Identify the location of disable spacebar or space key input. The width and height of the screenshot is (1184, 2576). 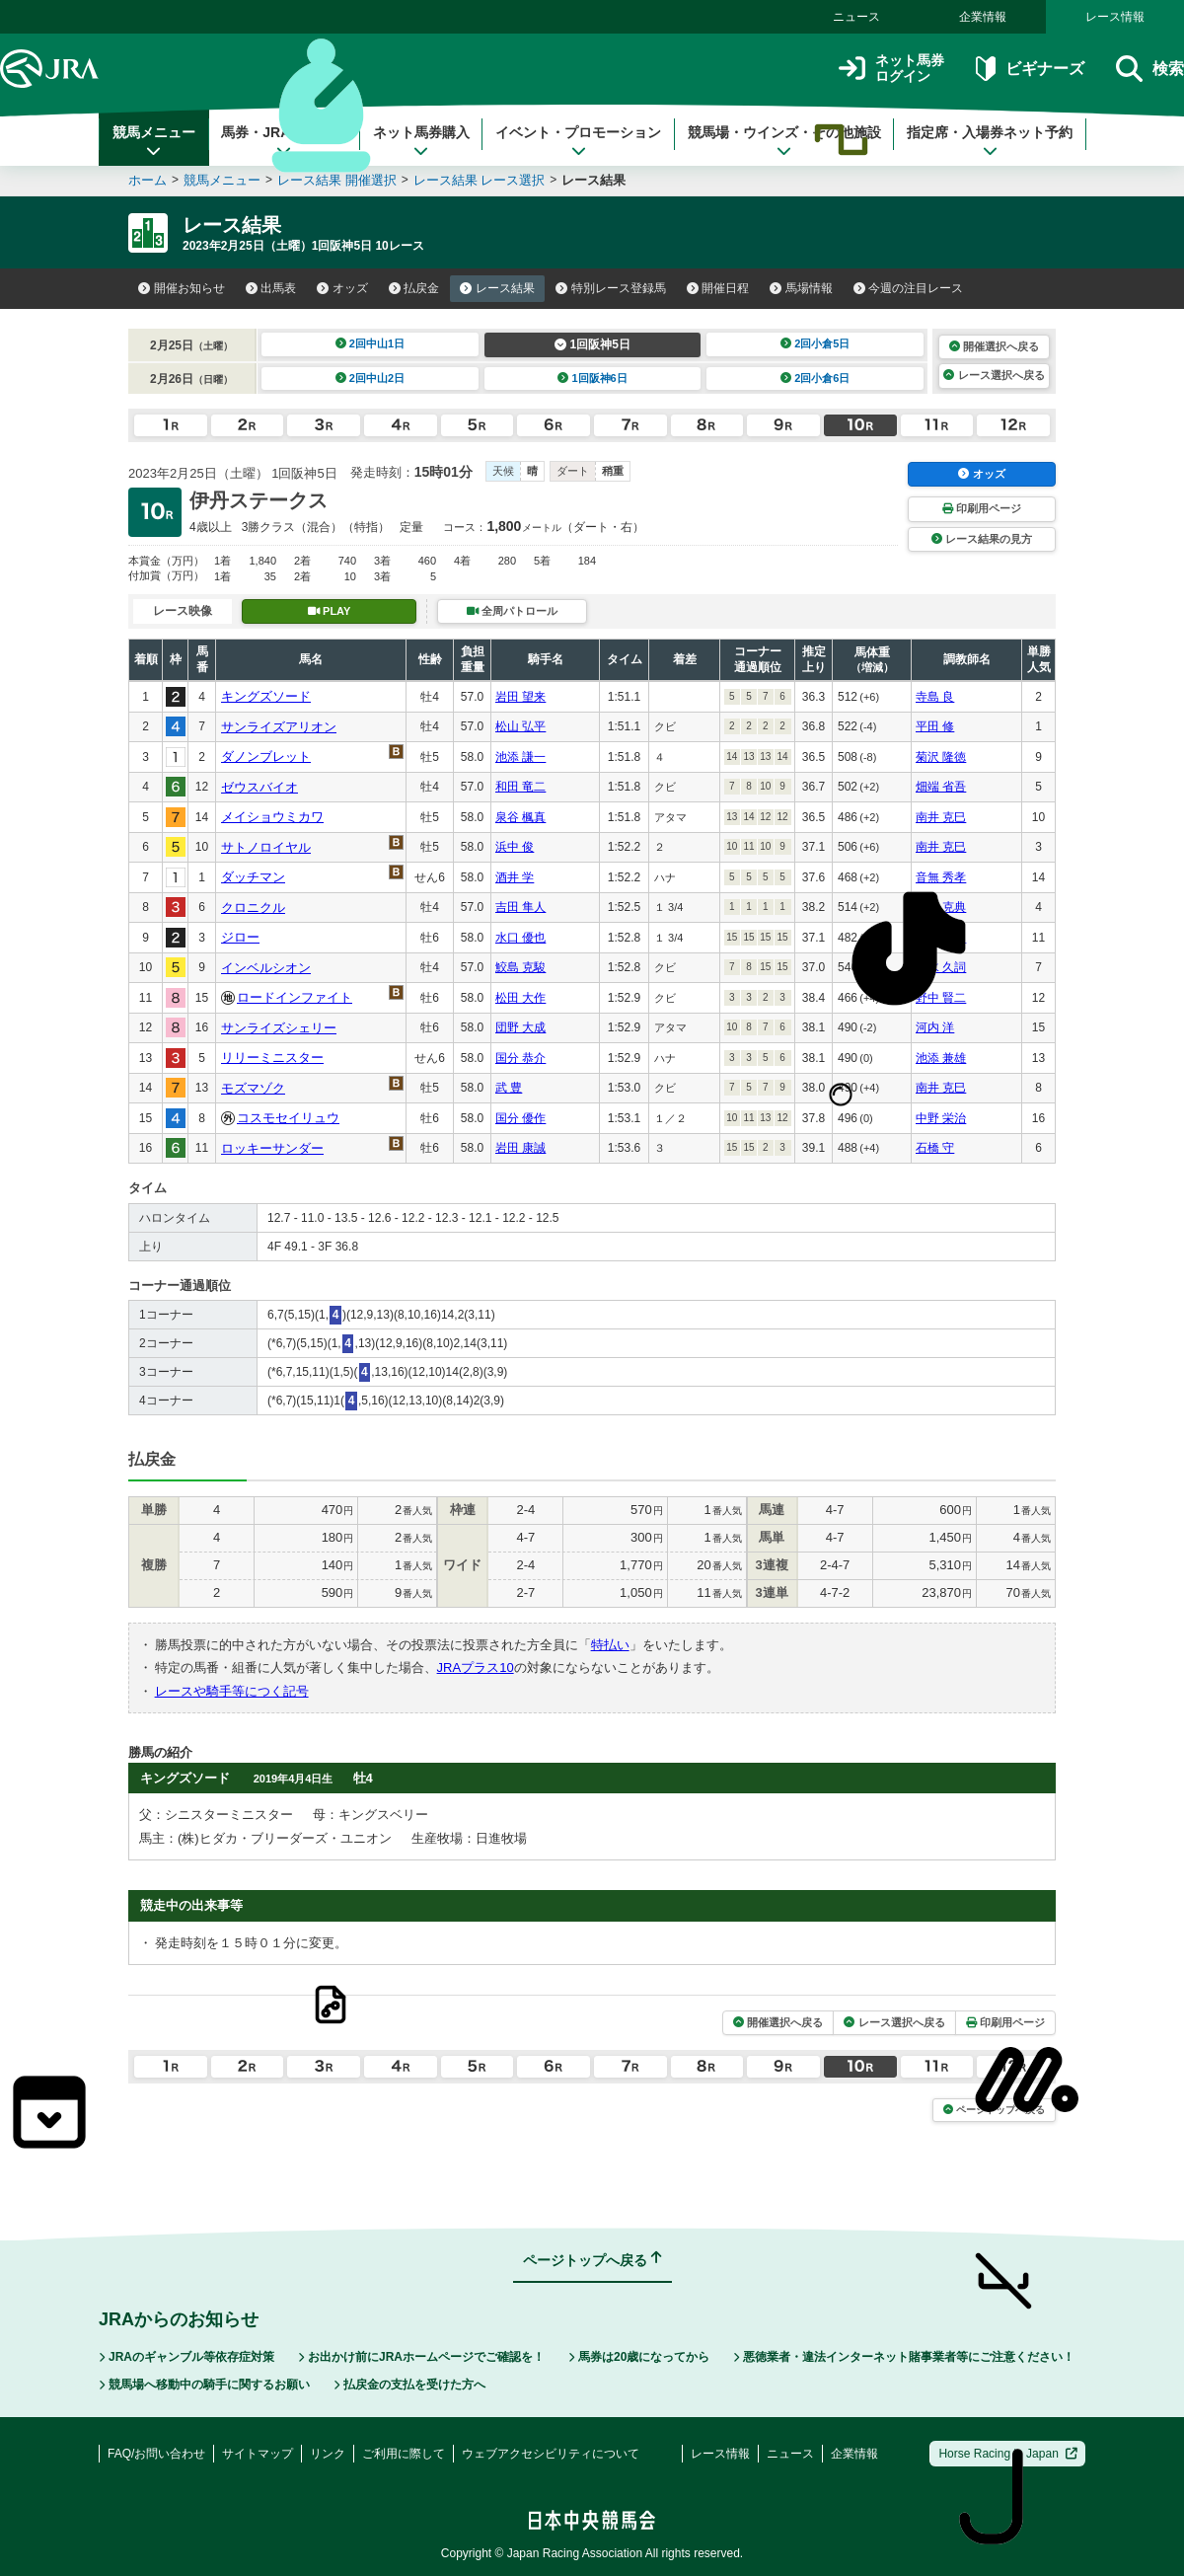
(1003, 2281).